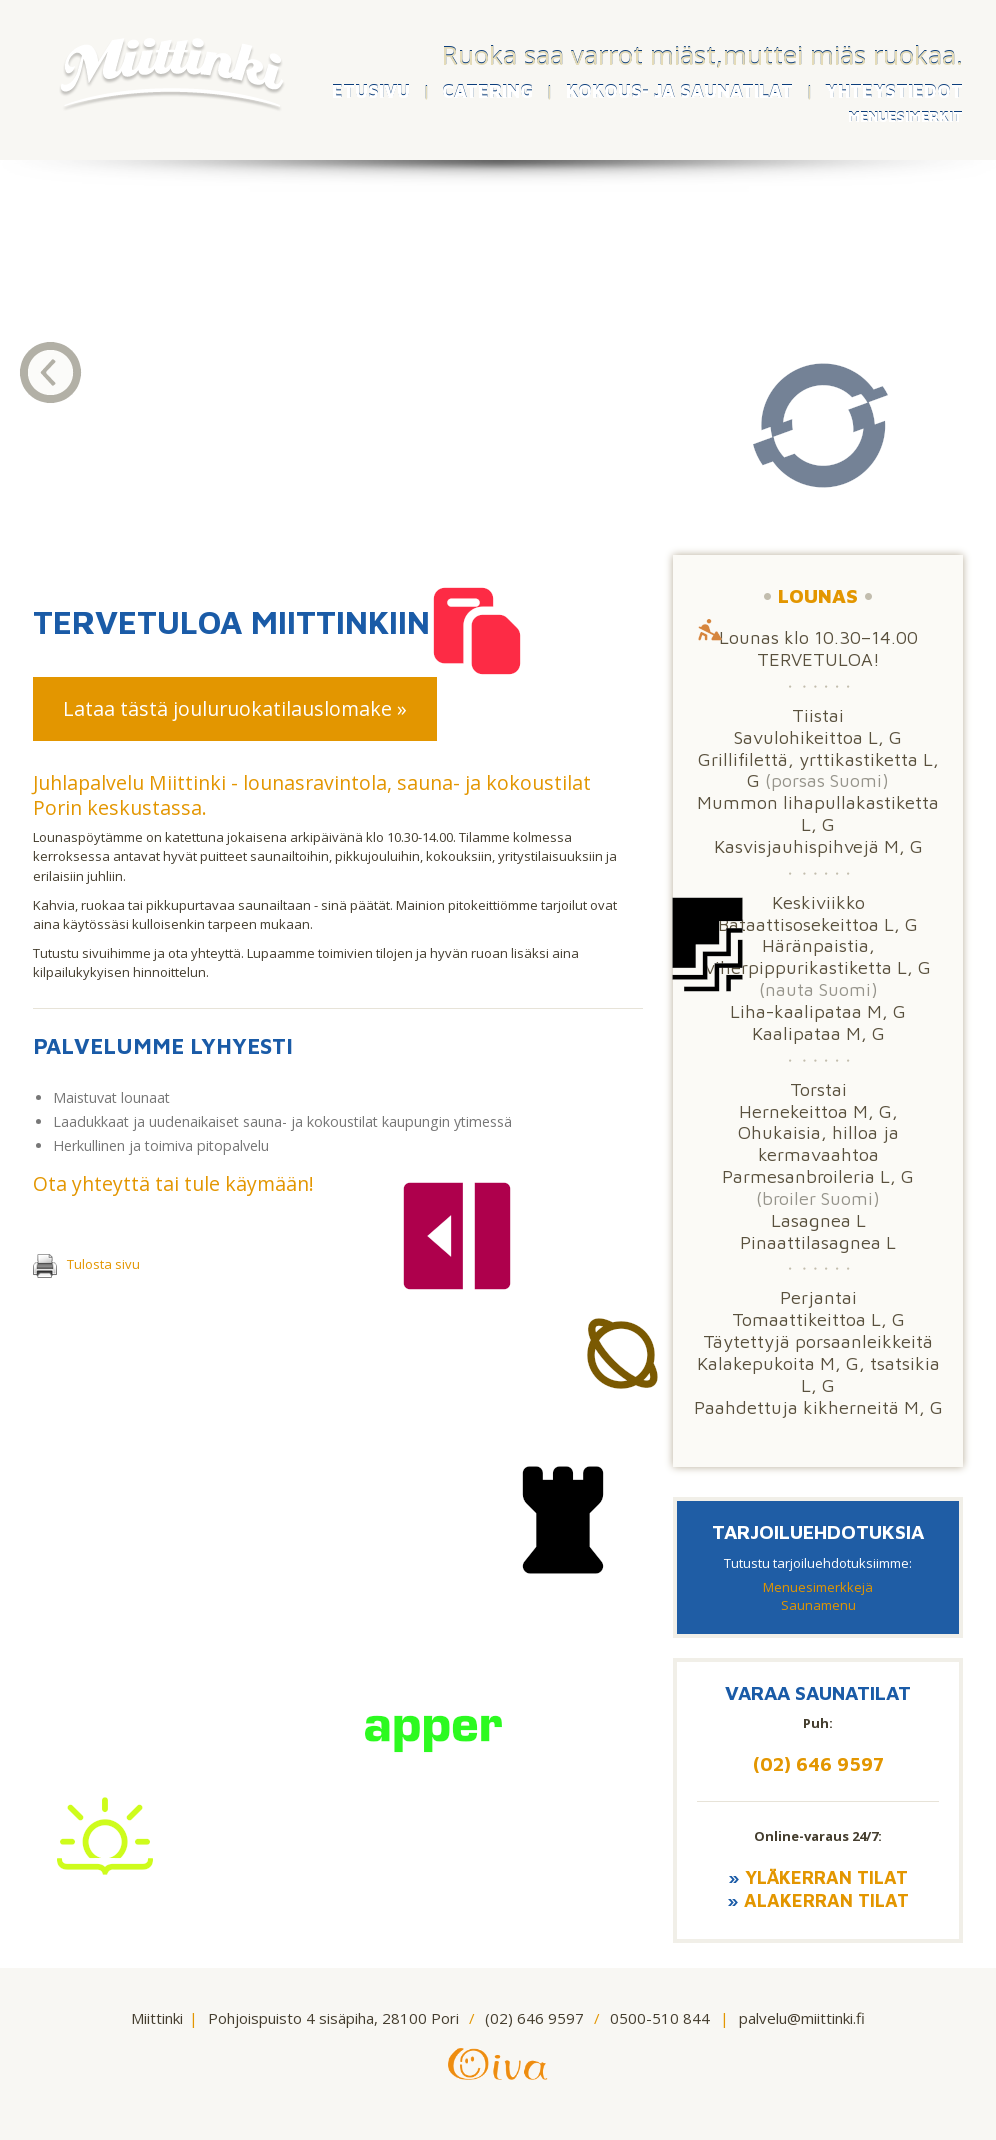 This screenshot has width=996, height=2140. What do you see at coordinates (707, 944) in the screenshot?
I see `firstdraft logo` at bounding box center [707, 944].